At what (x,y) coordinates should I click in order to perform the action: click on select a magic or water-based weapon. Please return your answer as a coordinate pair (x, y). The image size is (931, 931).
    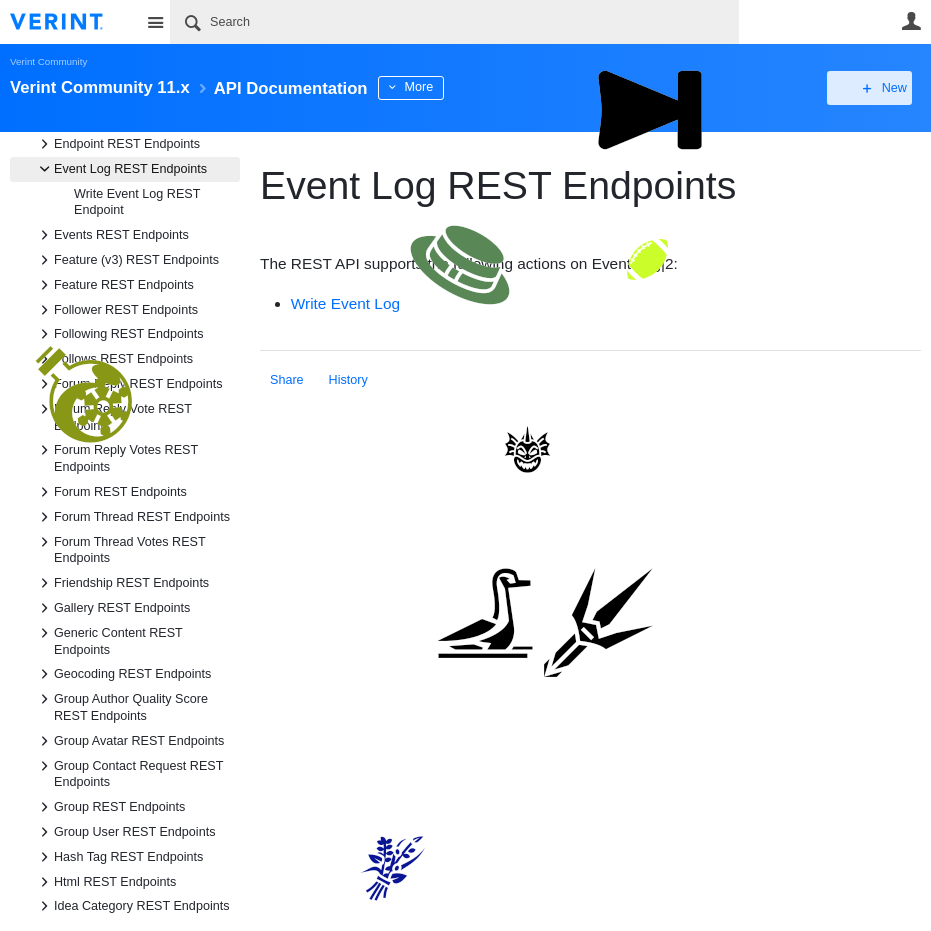
    Looking at the image, I should click on (598, 622).